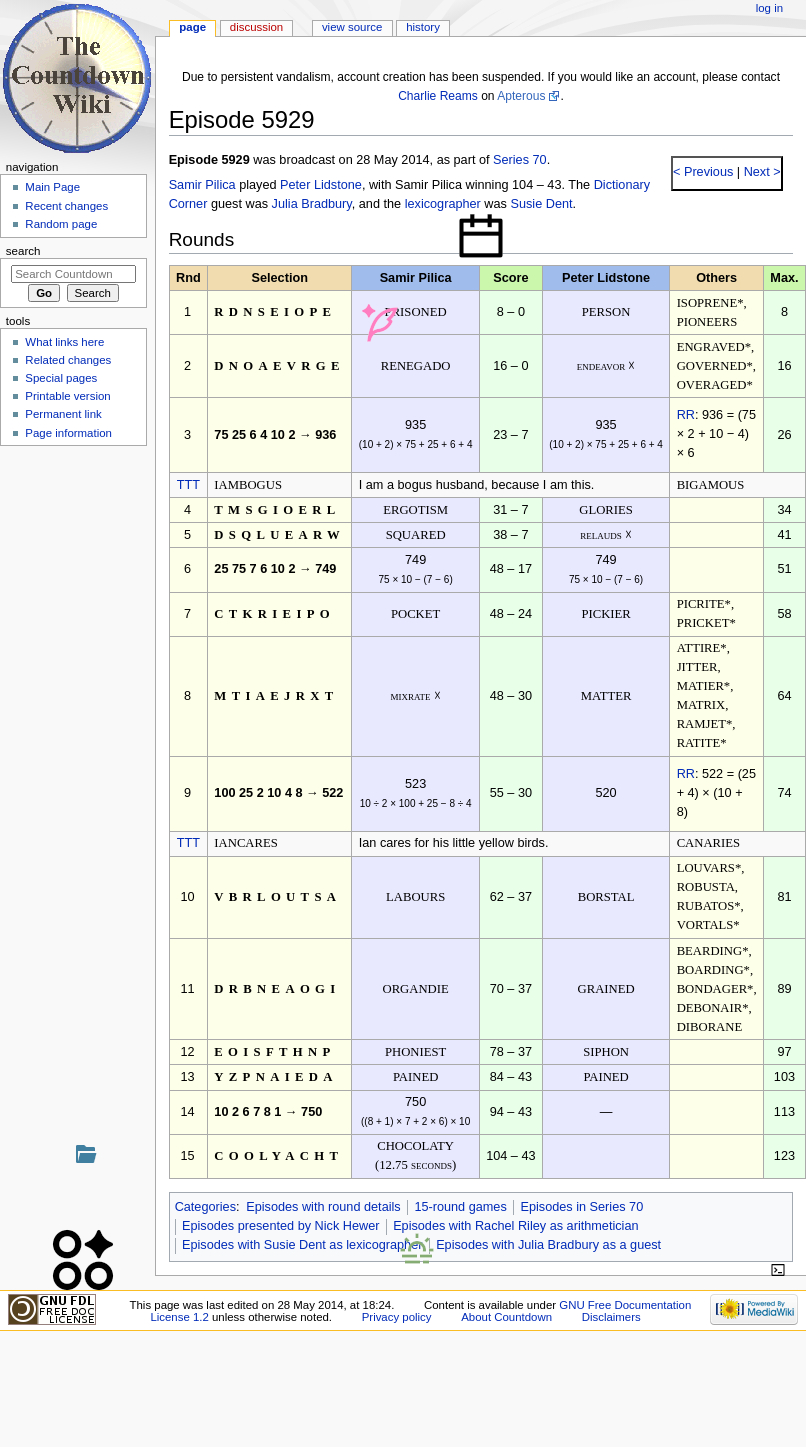 This screenshot has width=806, height=1447. What do you see at coordinates (481, 238) in the screenshot?
I see `view calendar or schedule` at bounding box center [481, 238].